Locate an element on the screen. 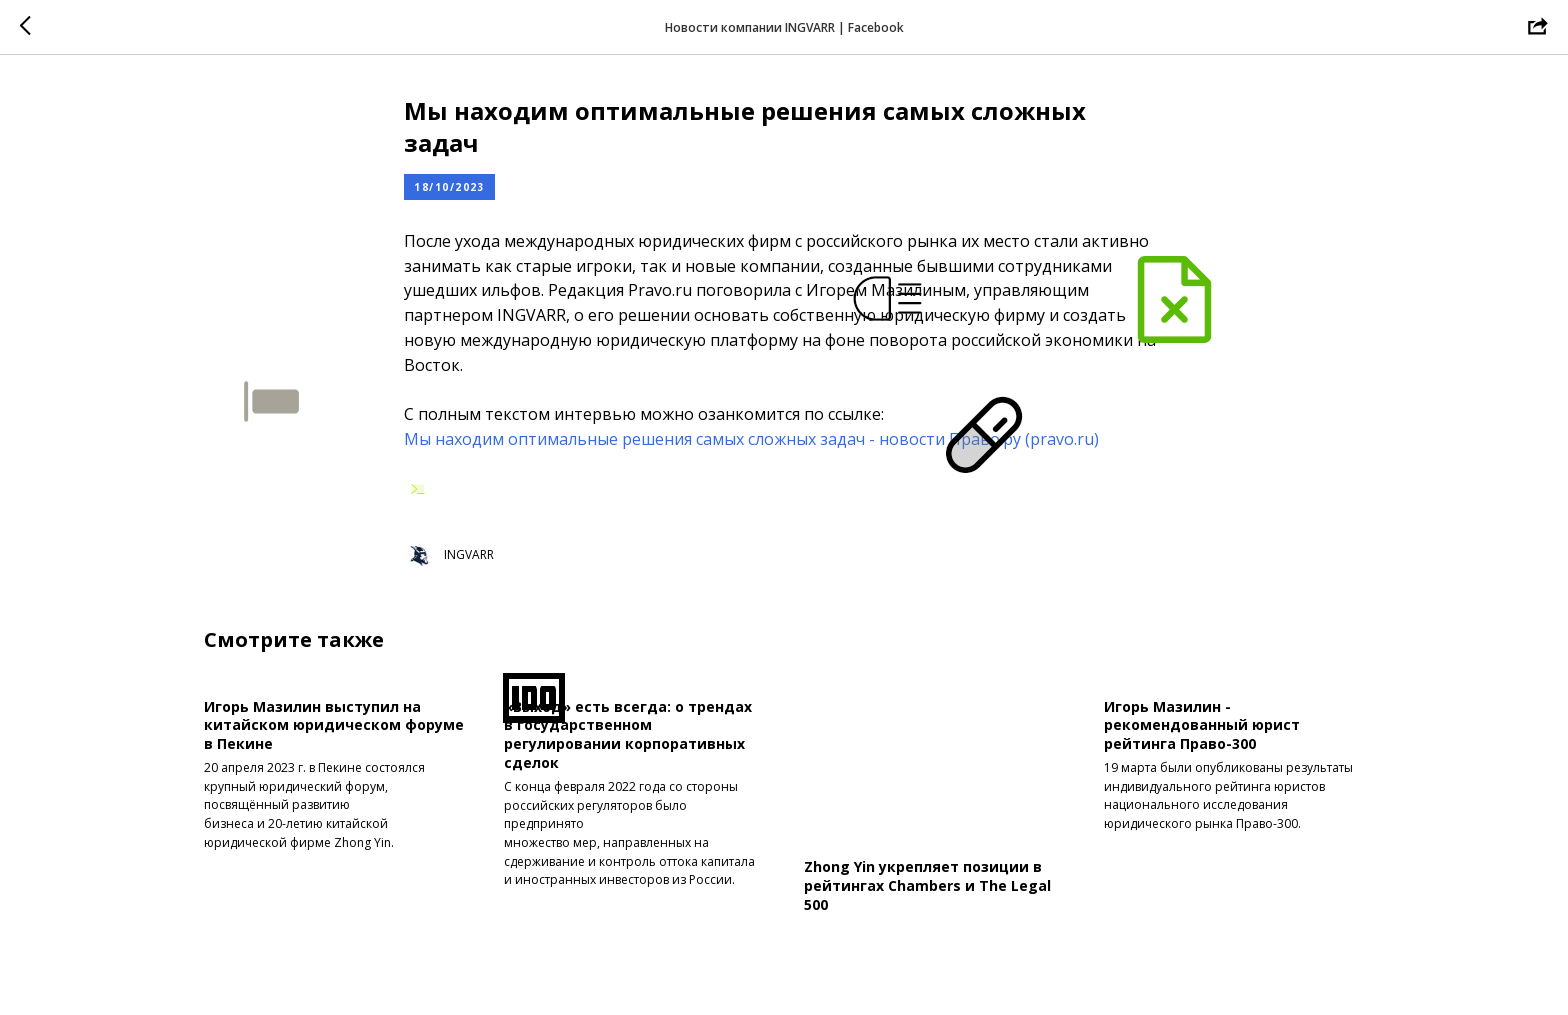 The width and height of the screenshot is (1568, 1015). toggle vehicle headlights on/off is located at coordinates (887, 298).